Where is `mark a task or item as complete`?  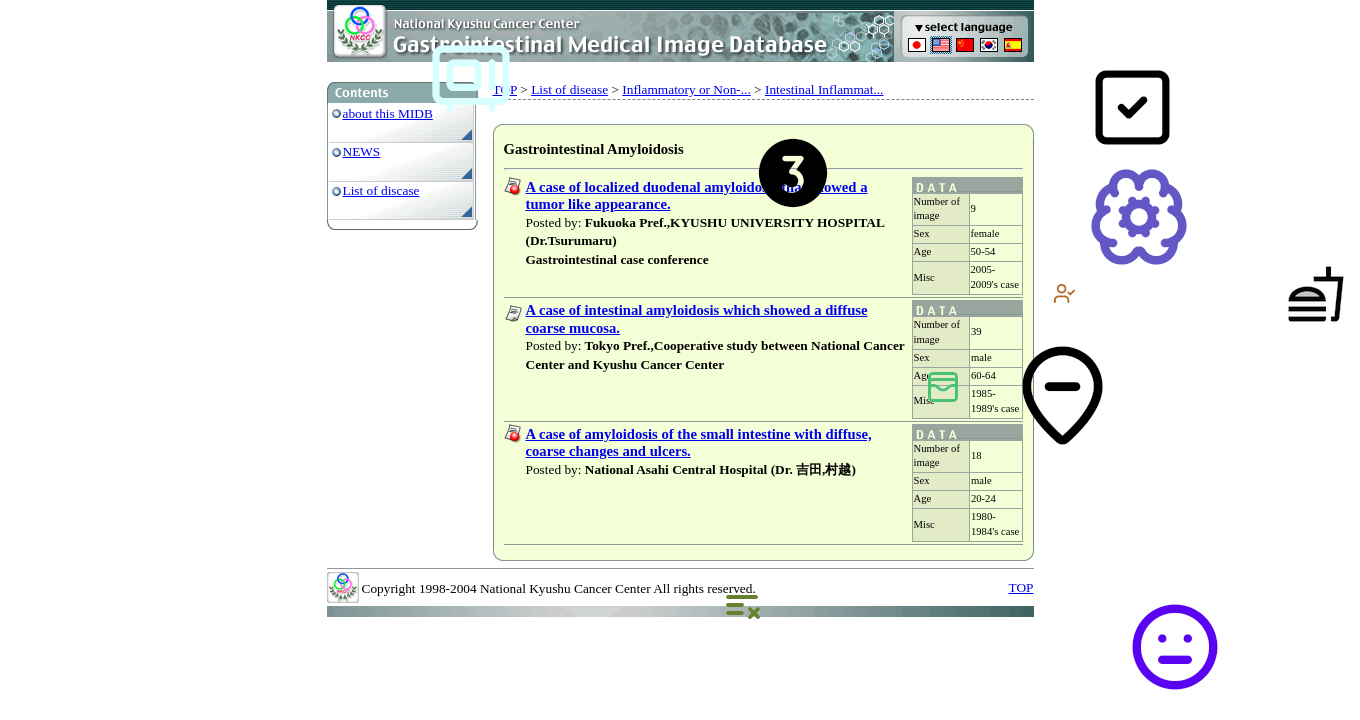
mark a task or item as complete is located at coordinates (1132, 107).